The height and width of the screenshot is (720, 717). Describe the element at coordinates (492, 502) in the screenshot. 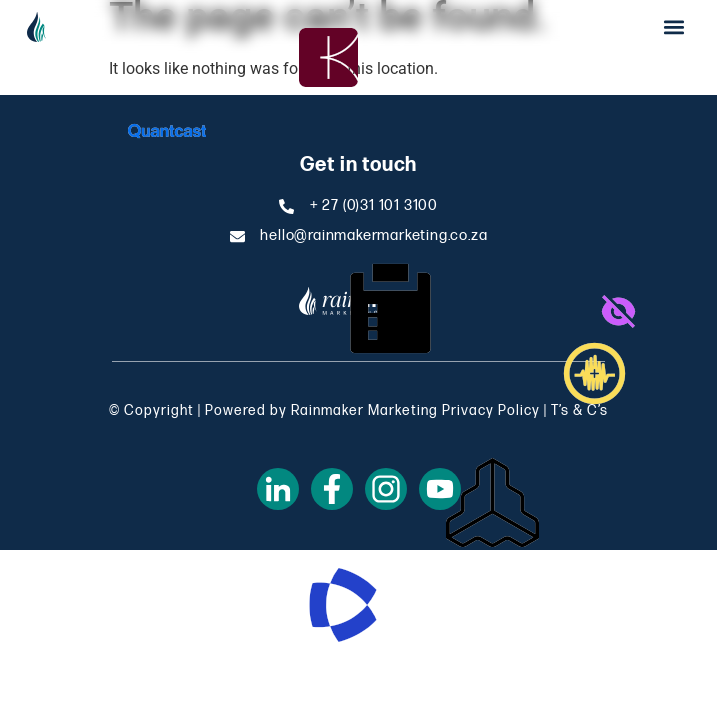

I see `open frontify brand management platform` at that location.